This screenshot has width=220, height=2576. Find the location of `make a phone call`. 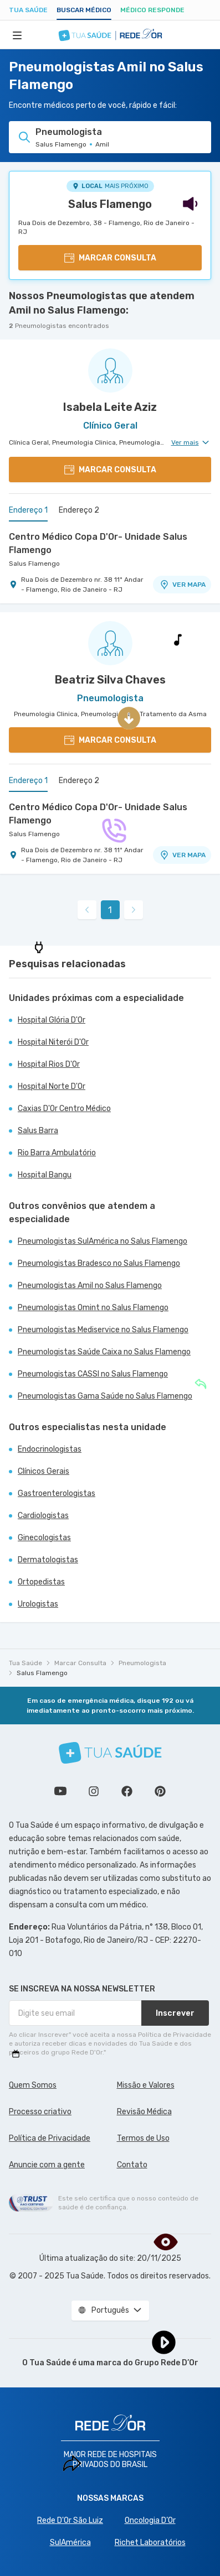

make a phone call is located at coordinates (114, 831).